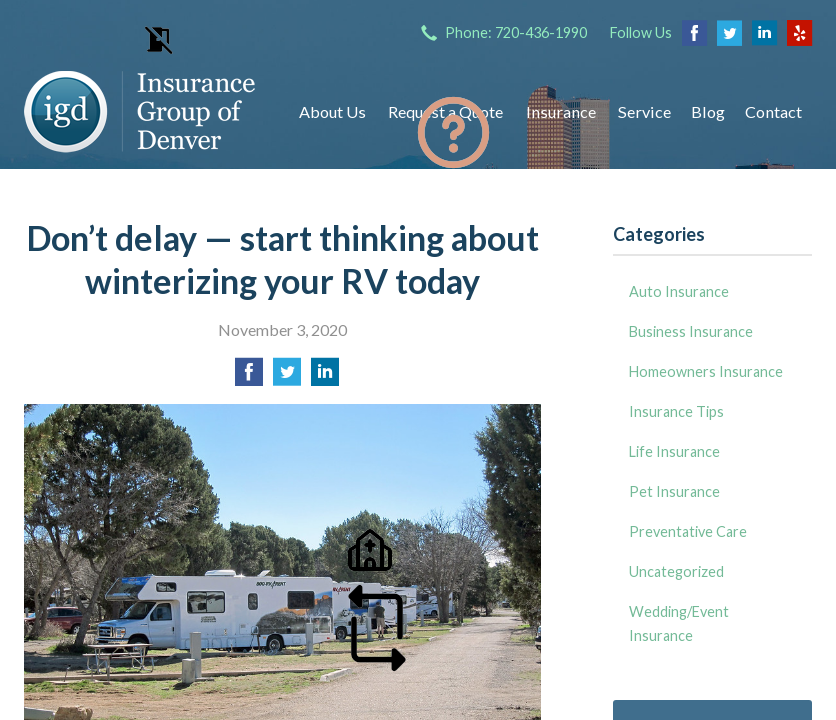  Describe the element at coordinates (453, 132) in the screenshot. I see `access help or support information` at that location.